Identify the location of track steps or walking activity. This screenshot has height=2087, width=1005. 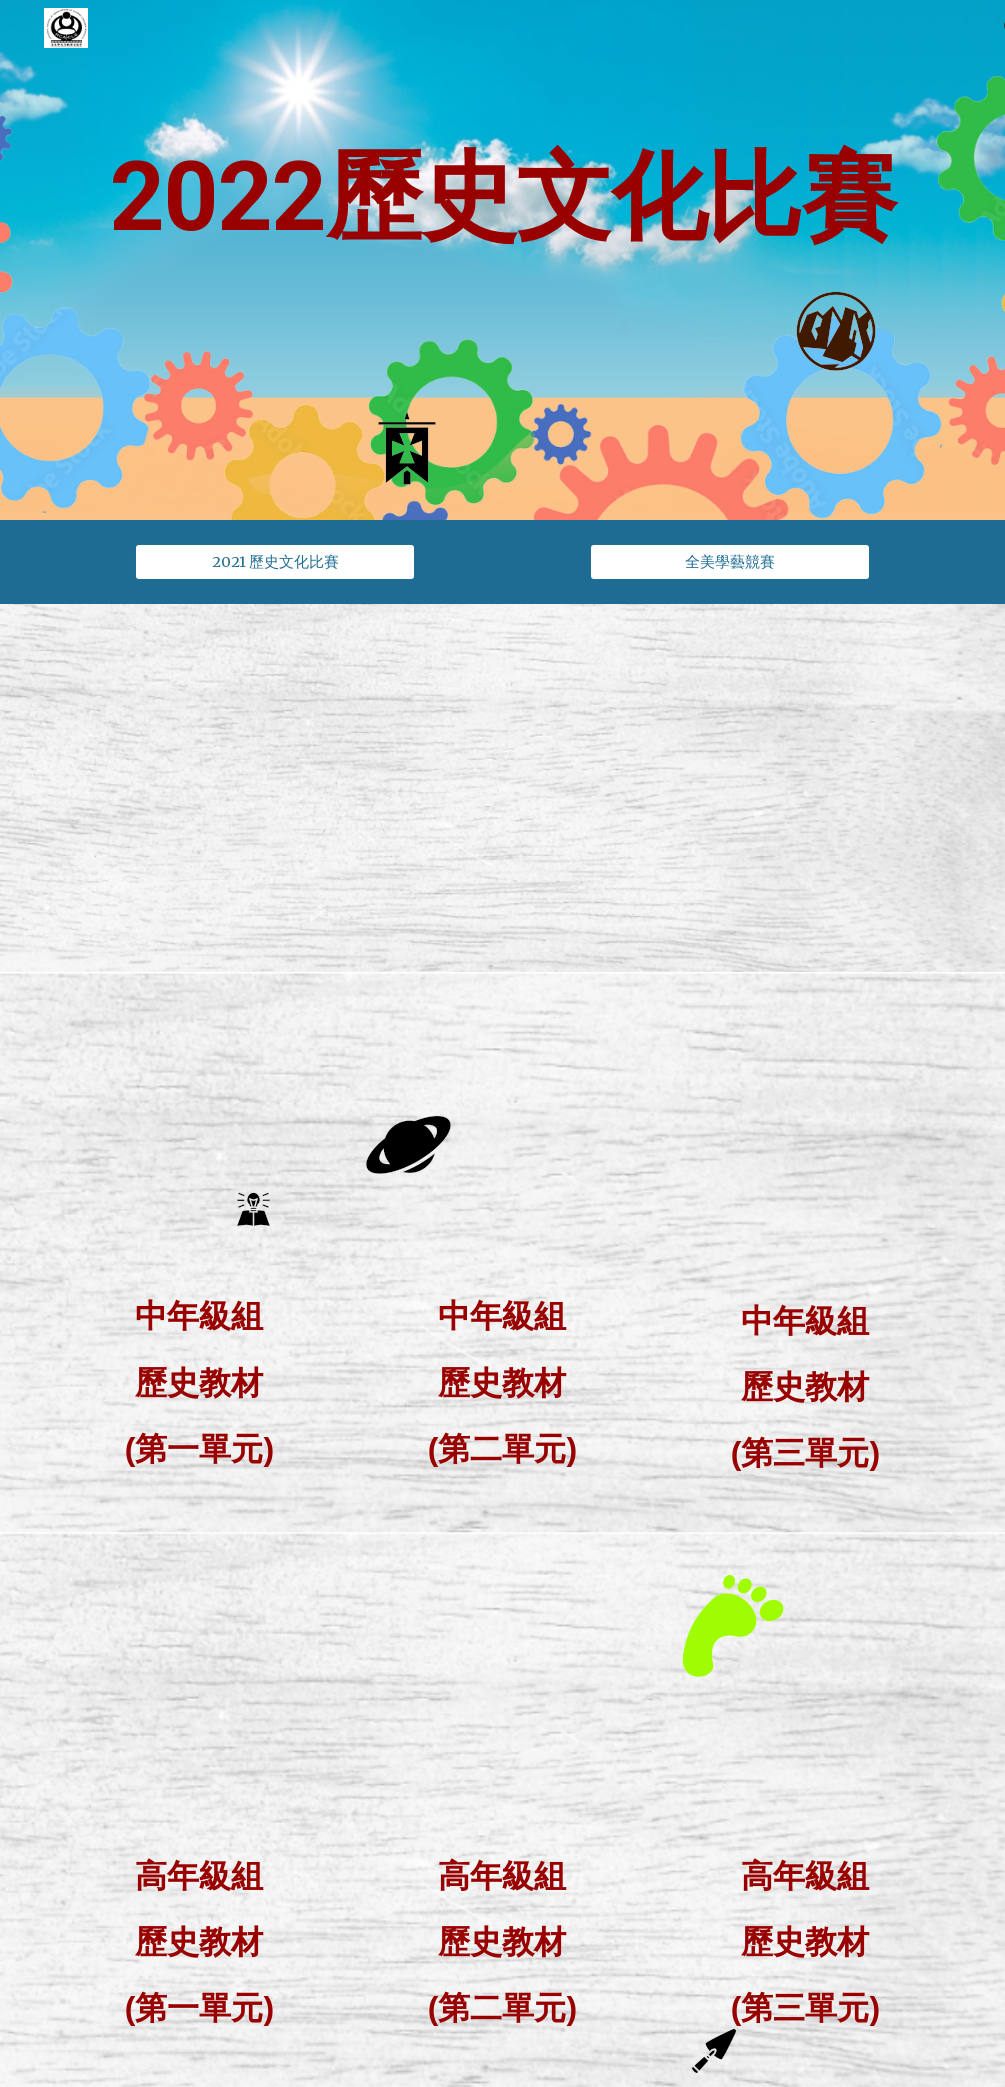
(732, 1626).